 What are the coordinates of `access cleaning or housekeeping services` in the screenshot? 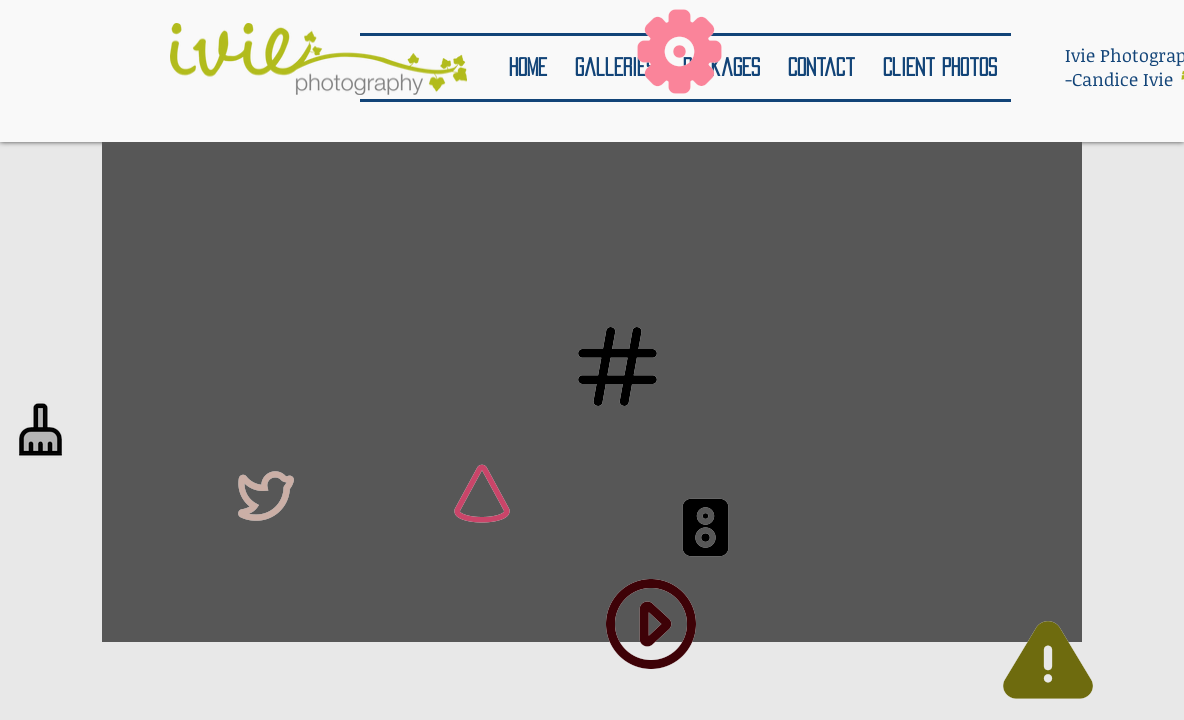 It's located at (40, 429).